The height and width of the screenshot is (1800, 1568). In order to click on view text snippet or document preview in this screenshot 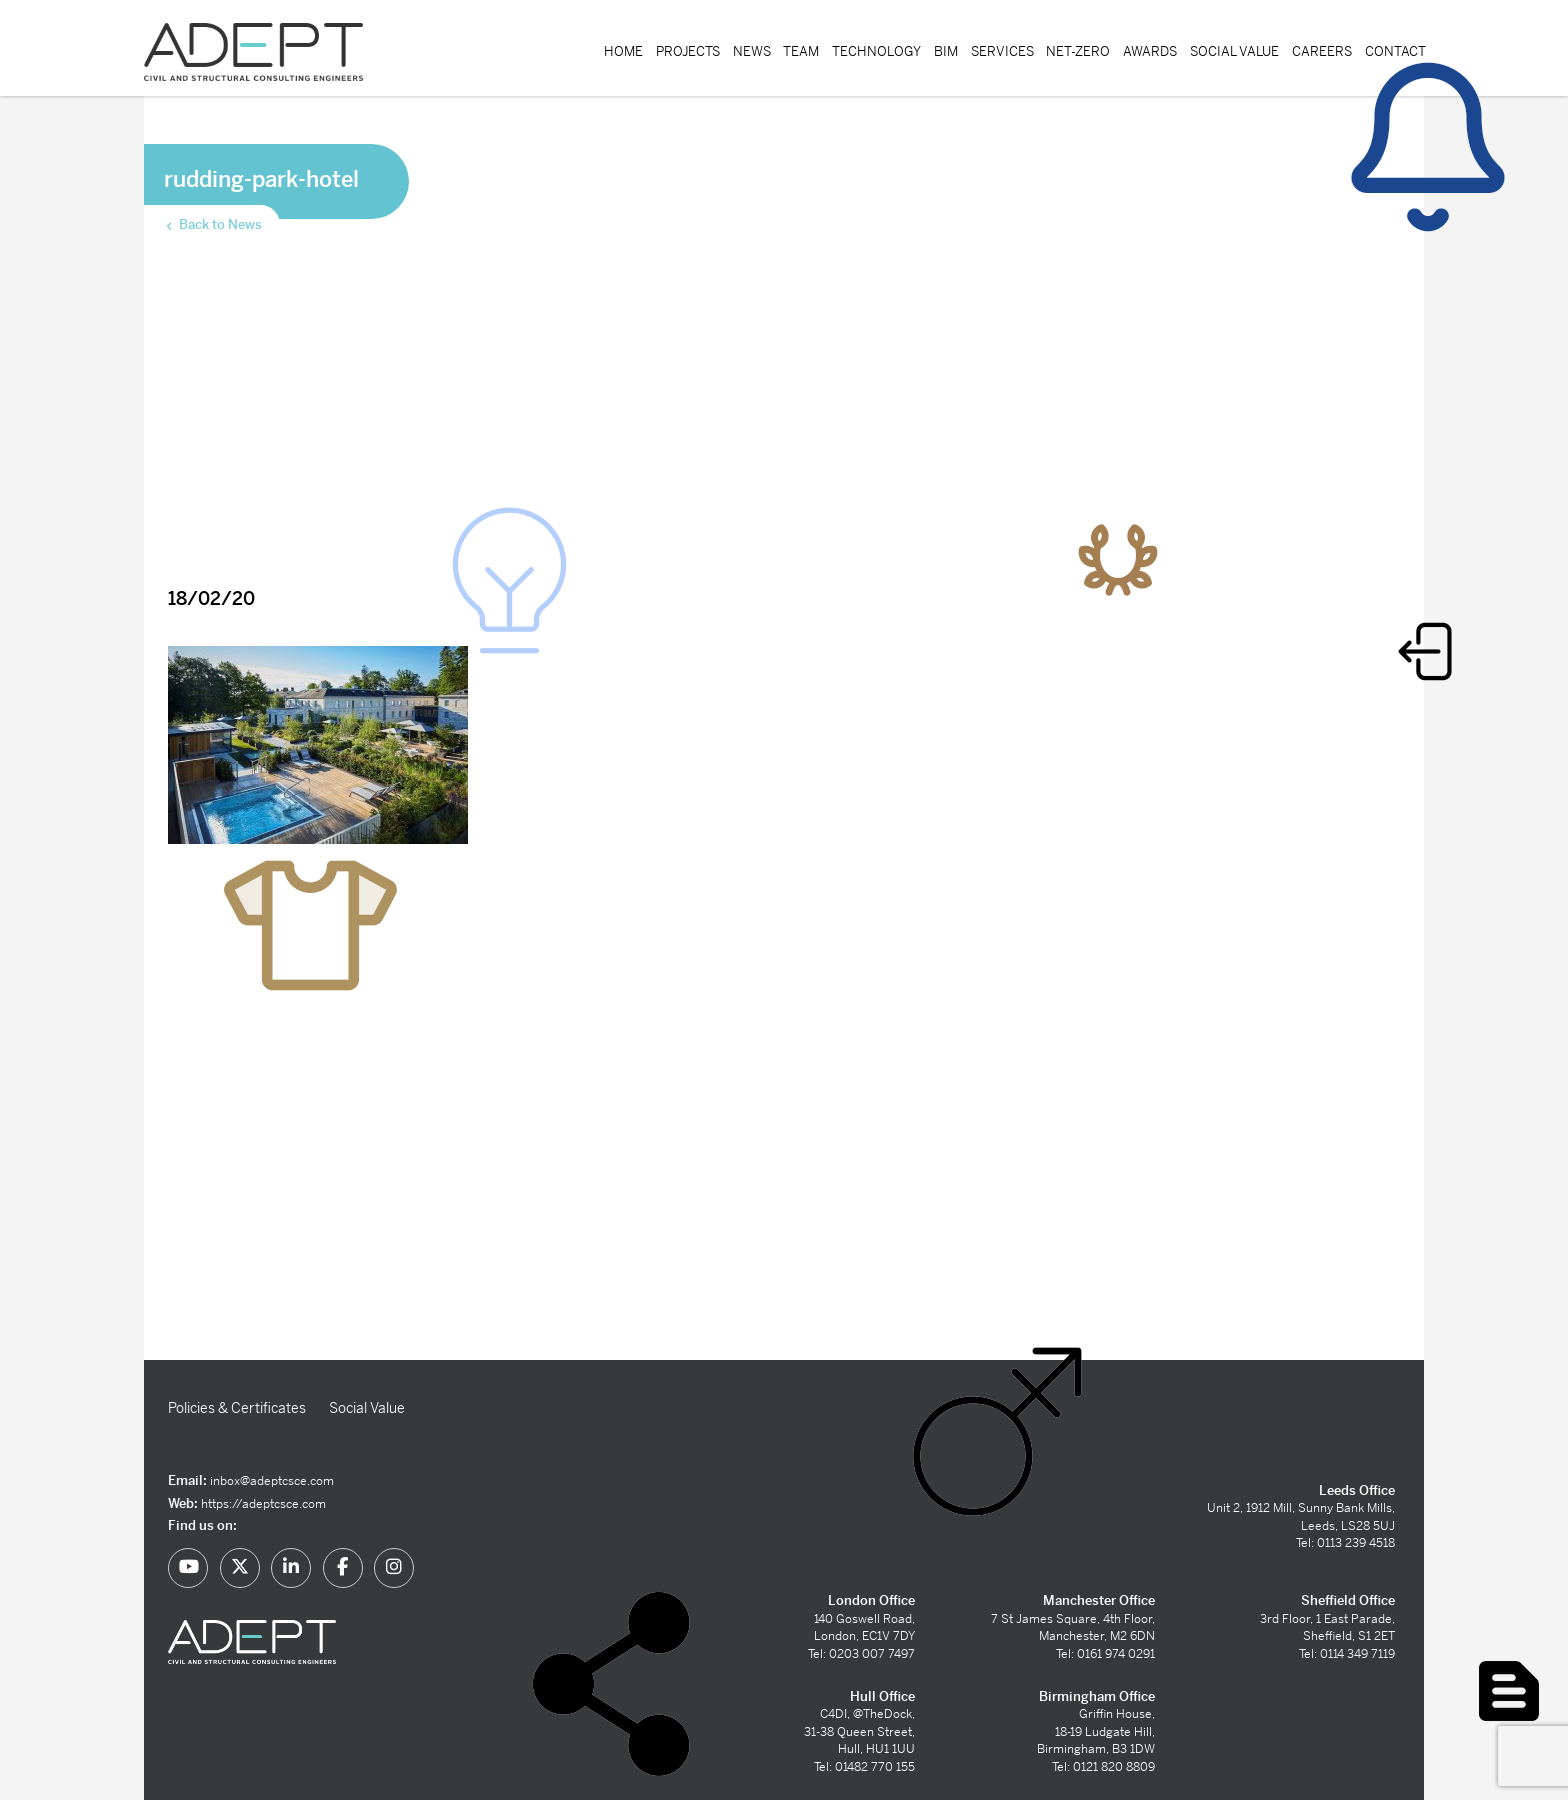, I will do `click(1509, 1691)`.